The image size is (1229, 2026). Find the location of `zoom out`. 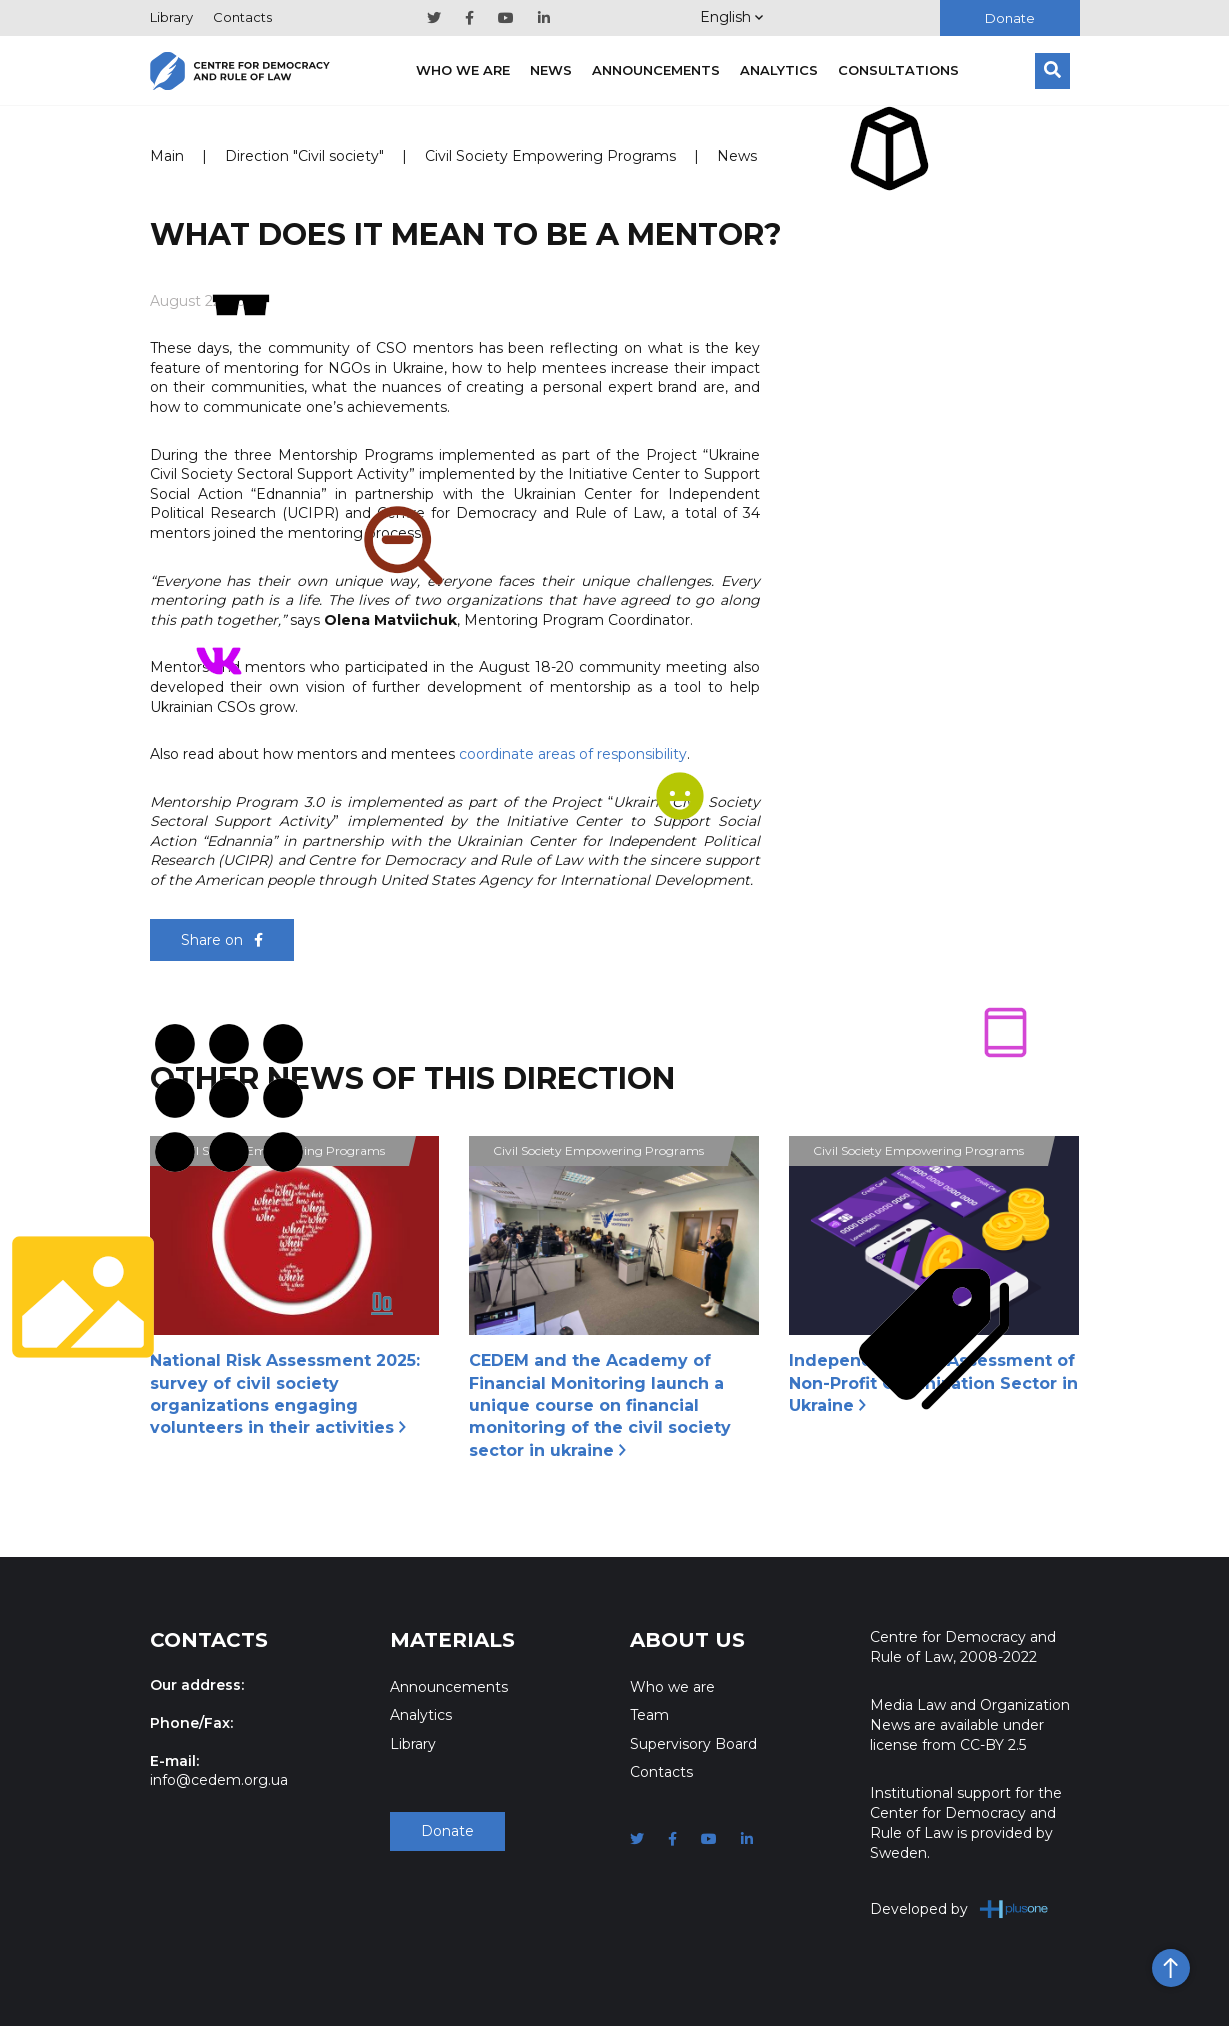

zoom out is located at coordinates (403, 545).